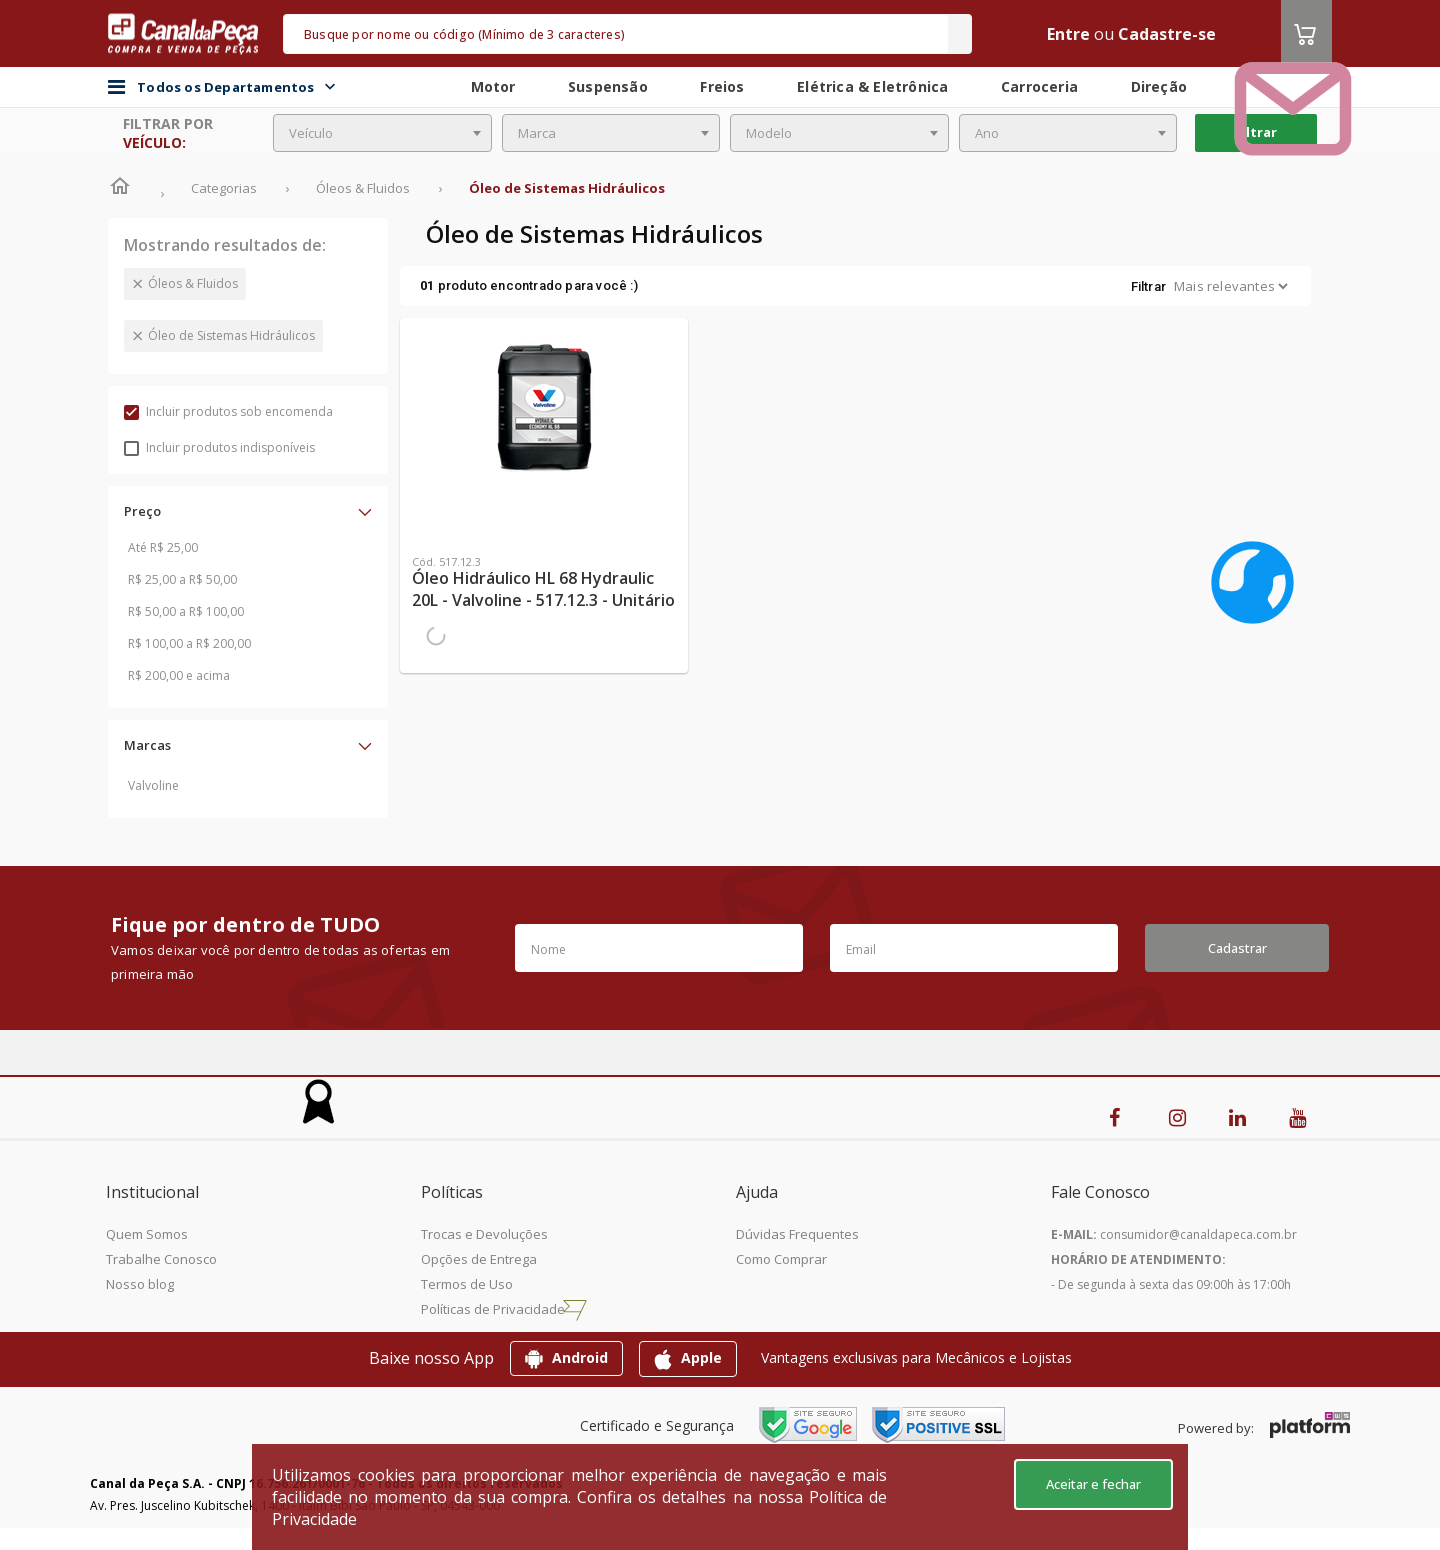 The width and height of the screenshot is (1440, 1550). I want to click on view achievements or awards, so click(318, 1101).